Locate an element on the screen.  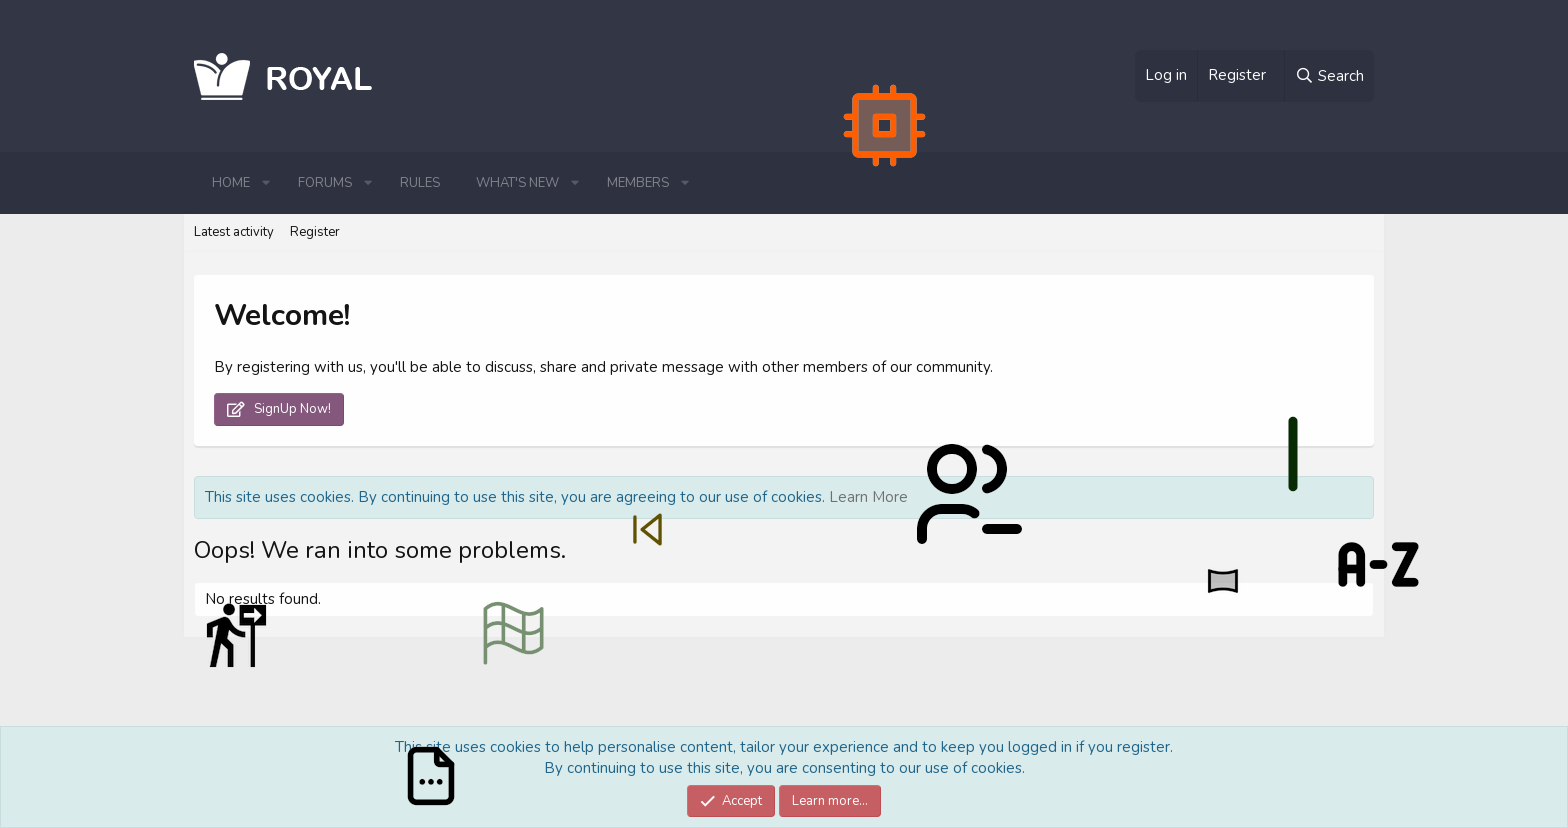
indicates a count of one is located at coordinates (1293, 454).